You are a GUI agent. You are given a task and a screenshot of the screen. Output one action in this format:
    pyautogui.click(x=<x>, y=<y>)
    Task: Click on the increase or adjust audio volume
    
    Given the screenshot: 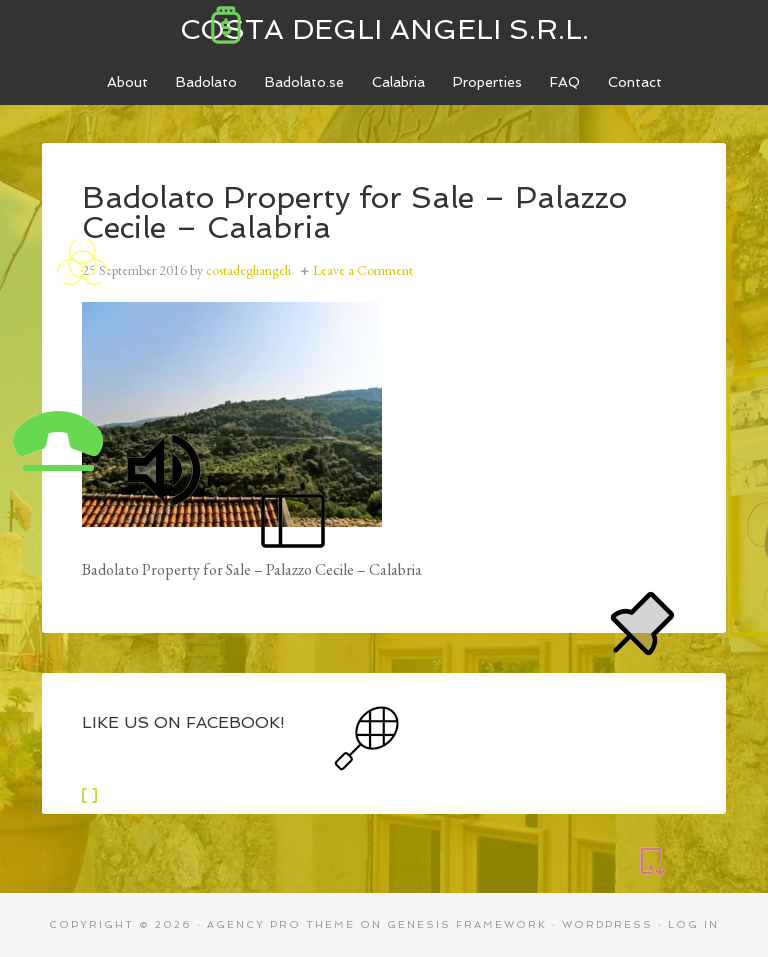 What is the action you would take?
    pyautogui.click(x=164, y=470)
    